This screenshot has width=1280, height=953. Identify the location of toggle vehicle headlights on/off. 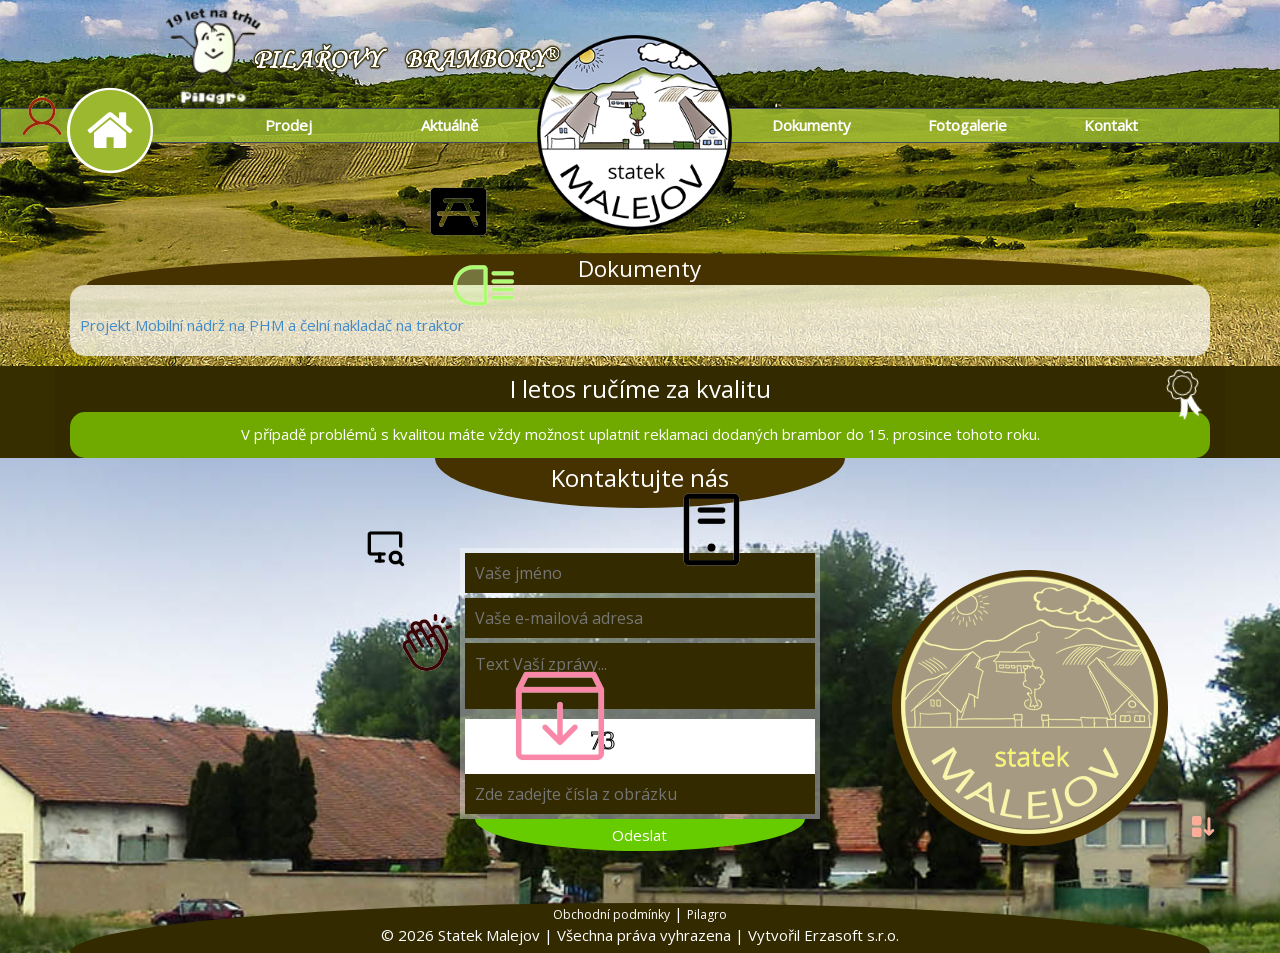
(483, 285).